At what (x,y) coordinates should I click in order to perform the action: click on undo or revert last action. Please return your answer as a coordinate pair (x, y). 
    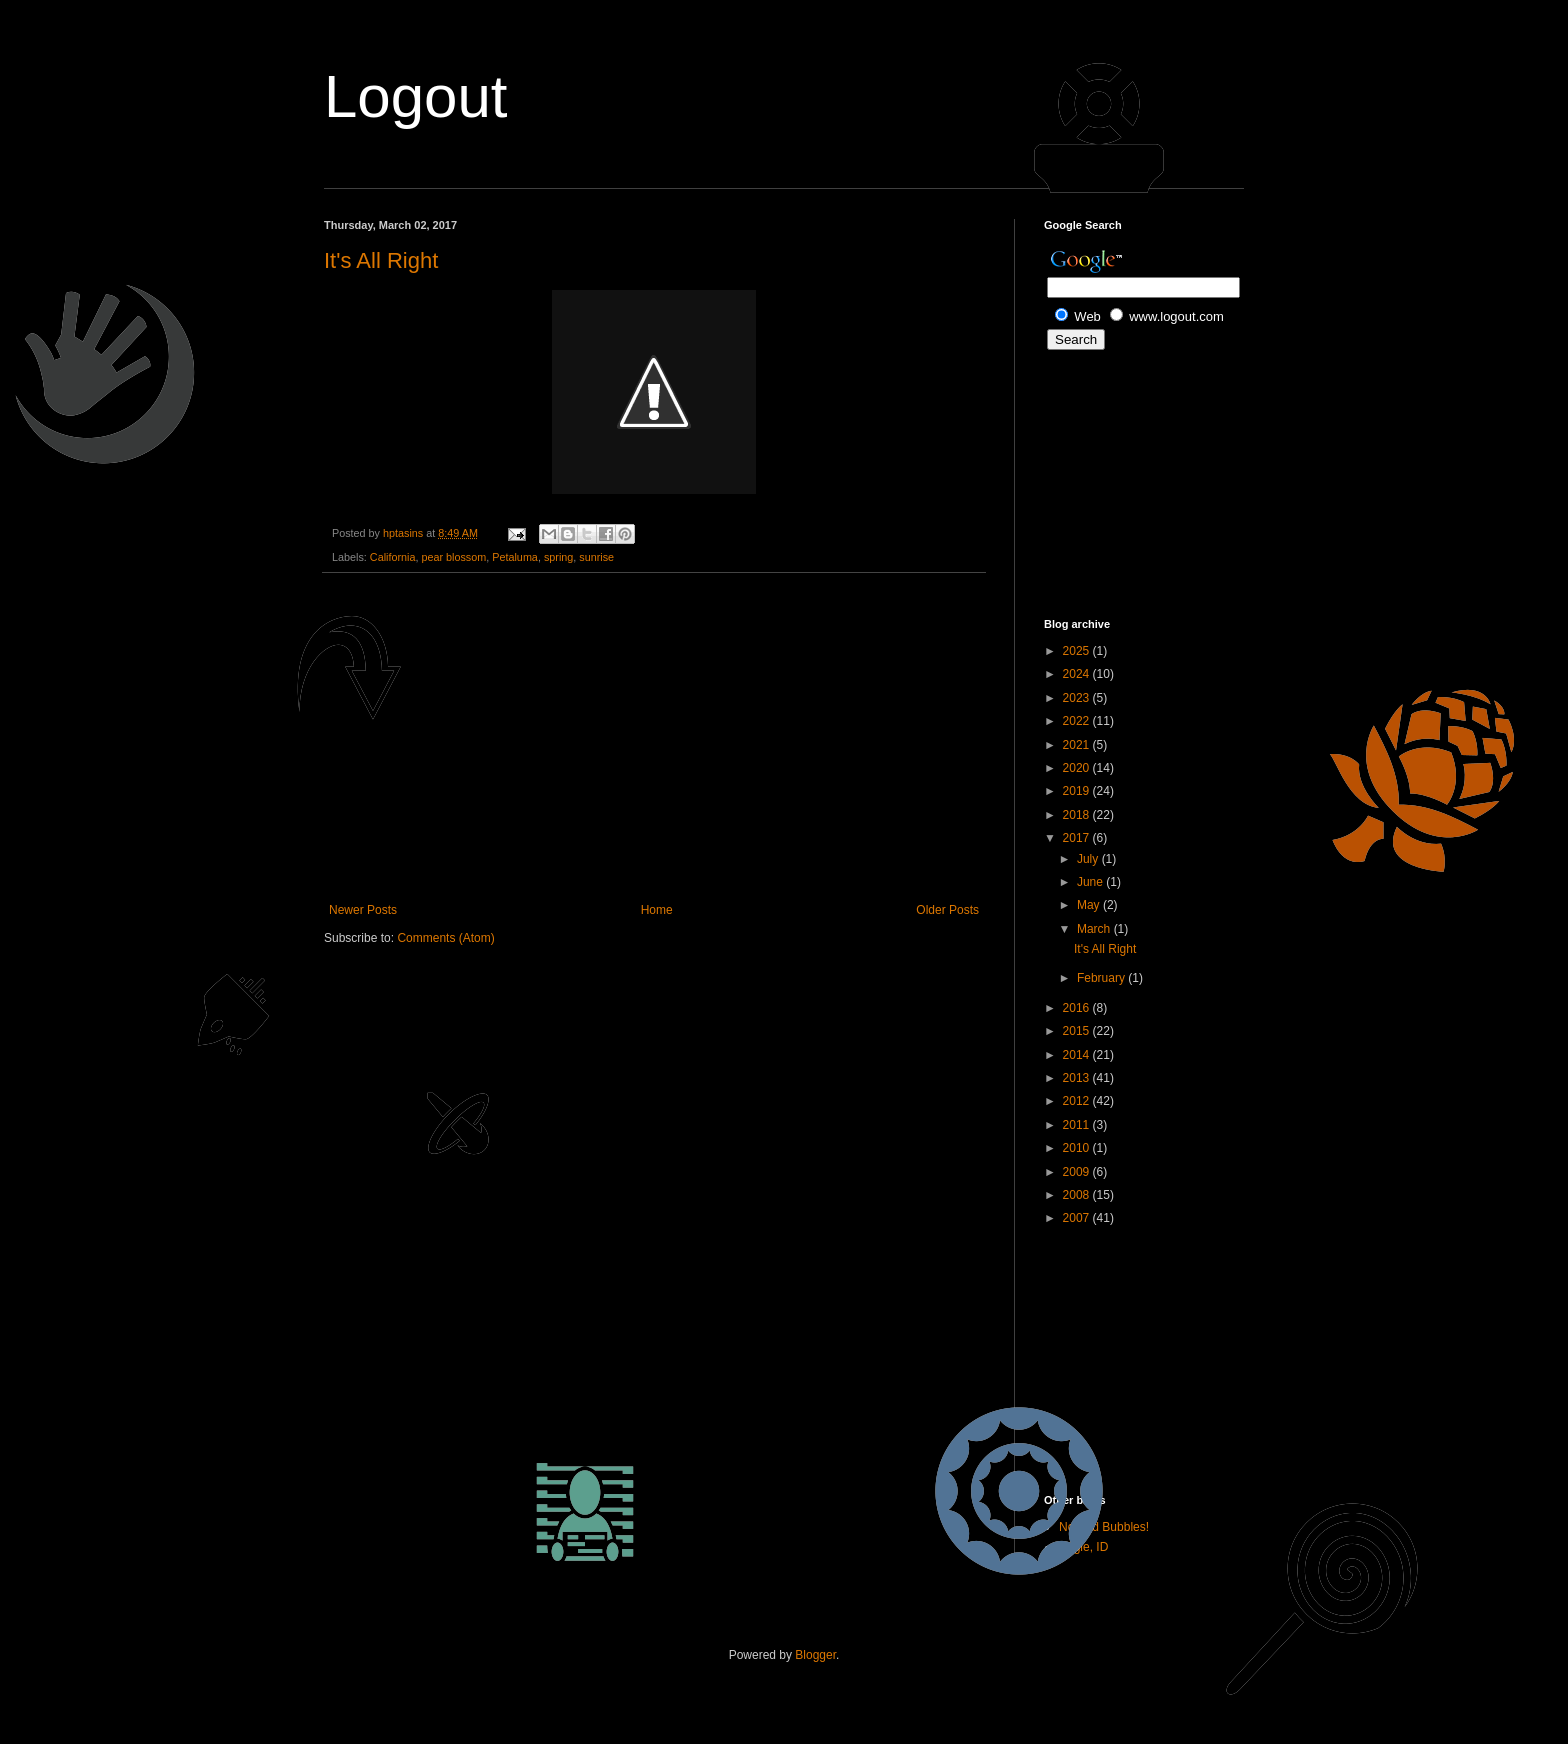
    Looking at the image, I should click on (348, 667).